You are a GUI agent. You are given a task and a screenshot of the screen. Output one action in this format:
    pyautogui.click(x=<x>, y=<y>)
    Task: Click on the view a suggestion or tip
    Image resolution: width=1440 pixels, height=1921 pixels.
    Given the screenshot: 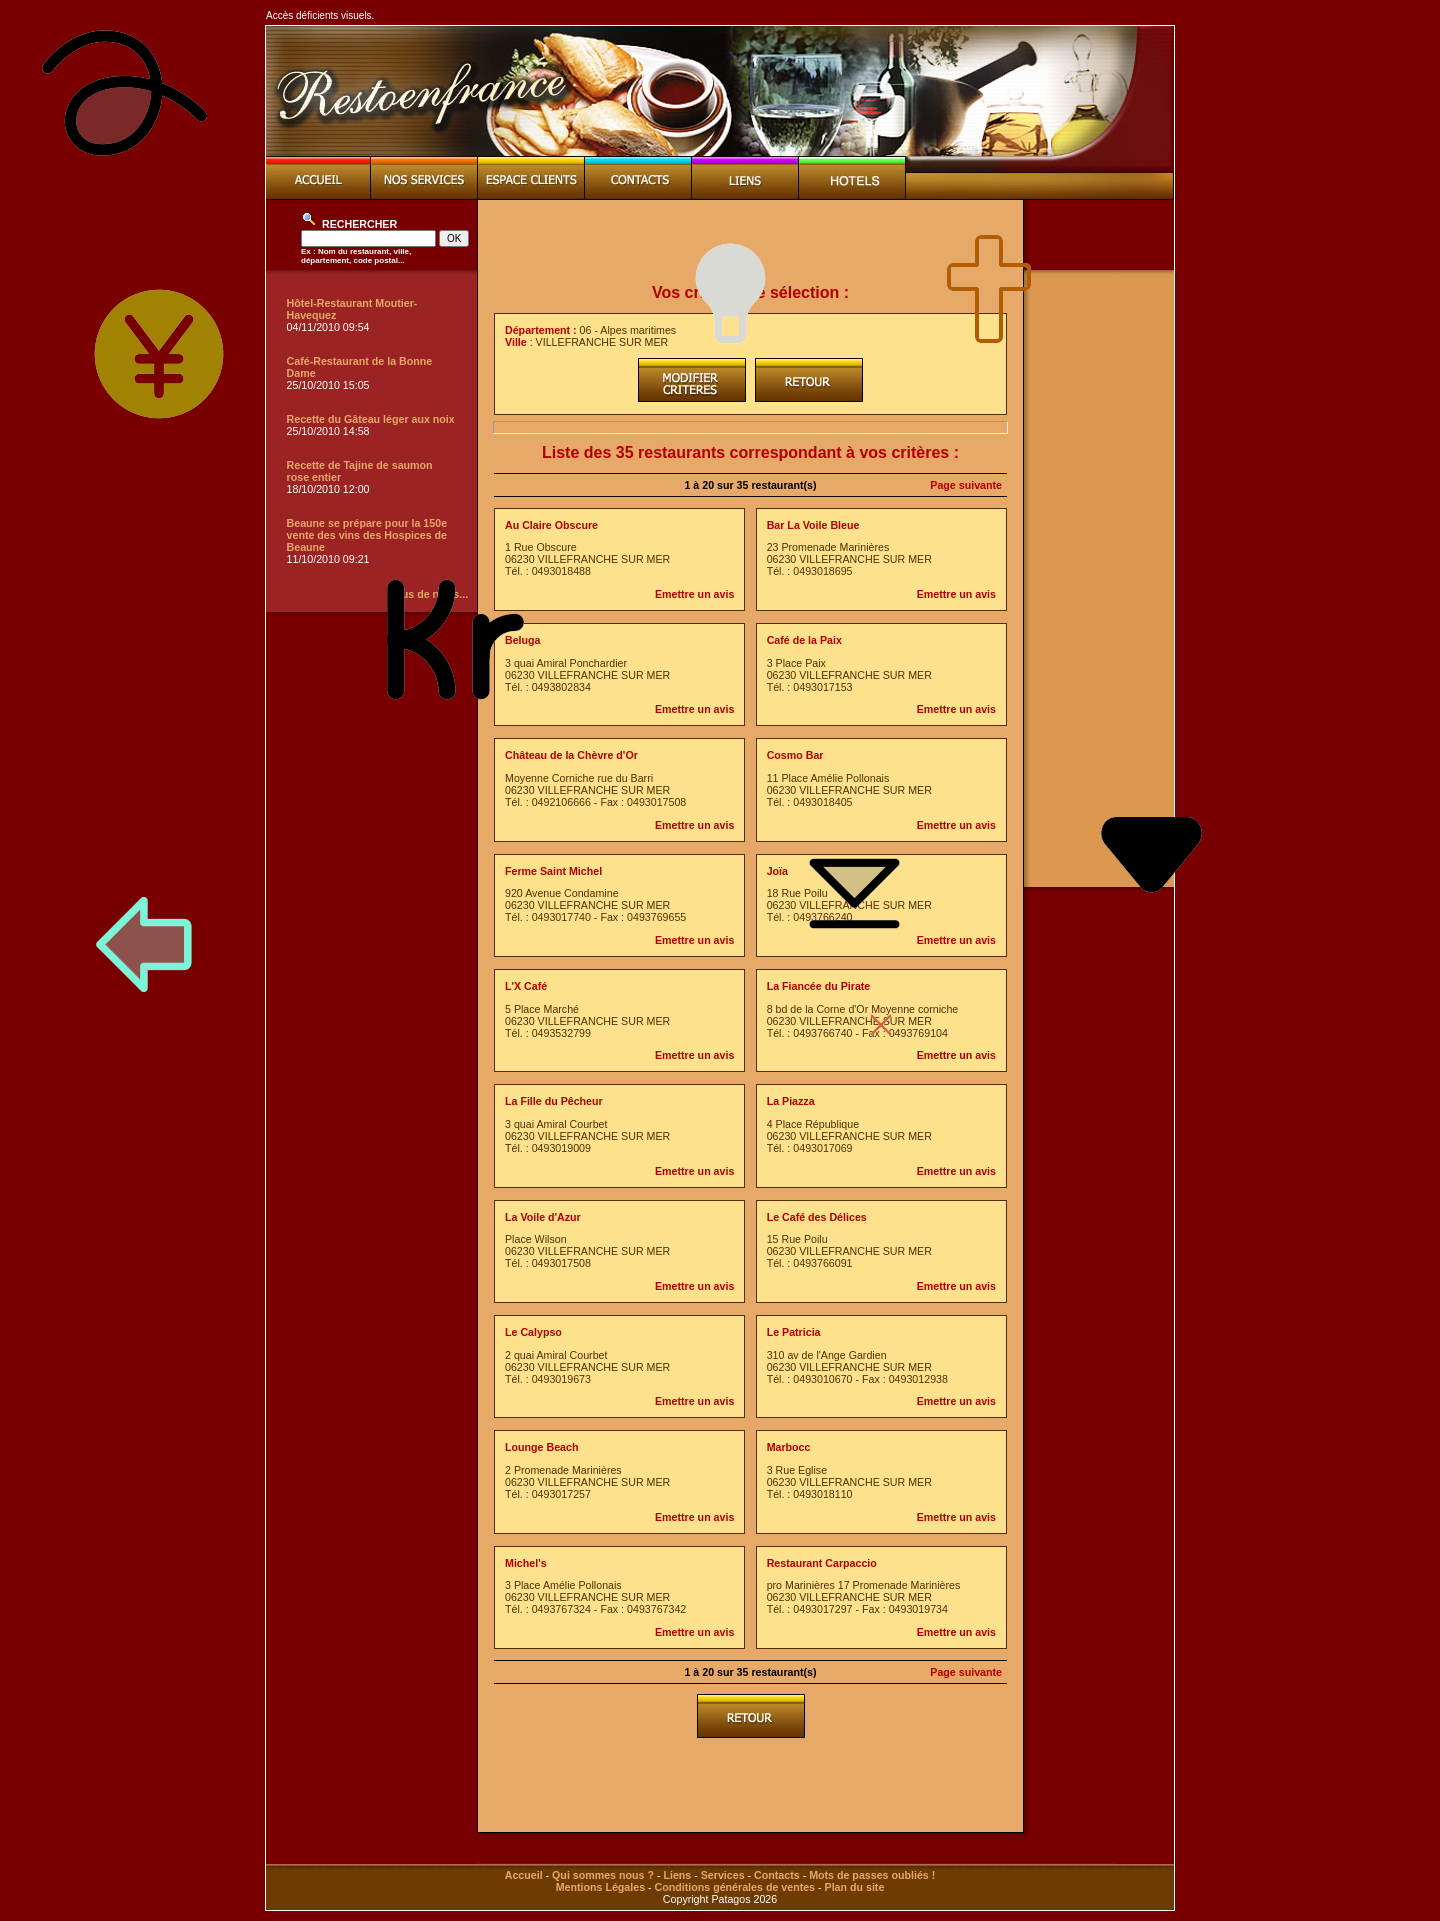 What is the action you would take?
    pyautogui.click(x=726, y=297)
    